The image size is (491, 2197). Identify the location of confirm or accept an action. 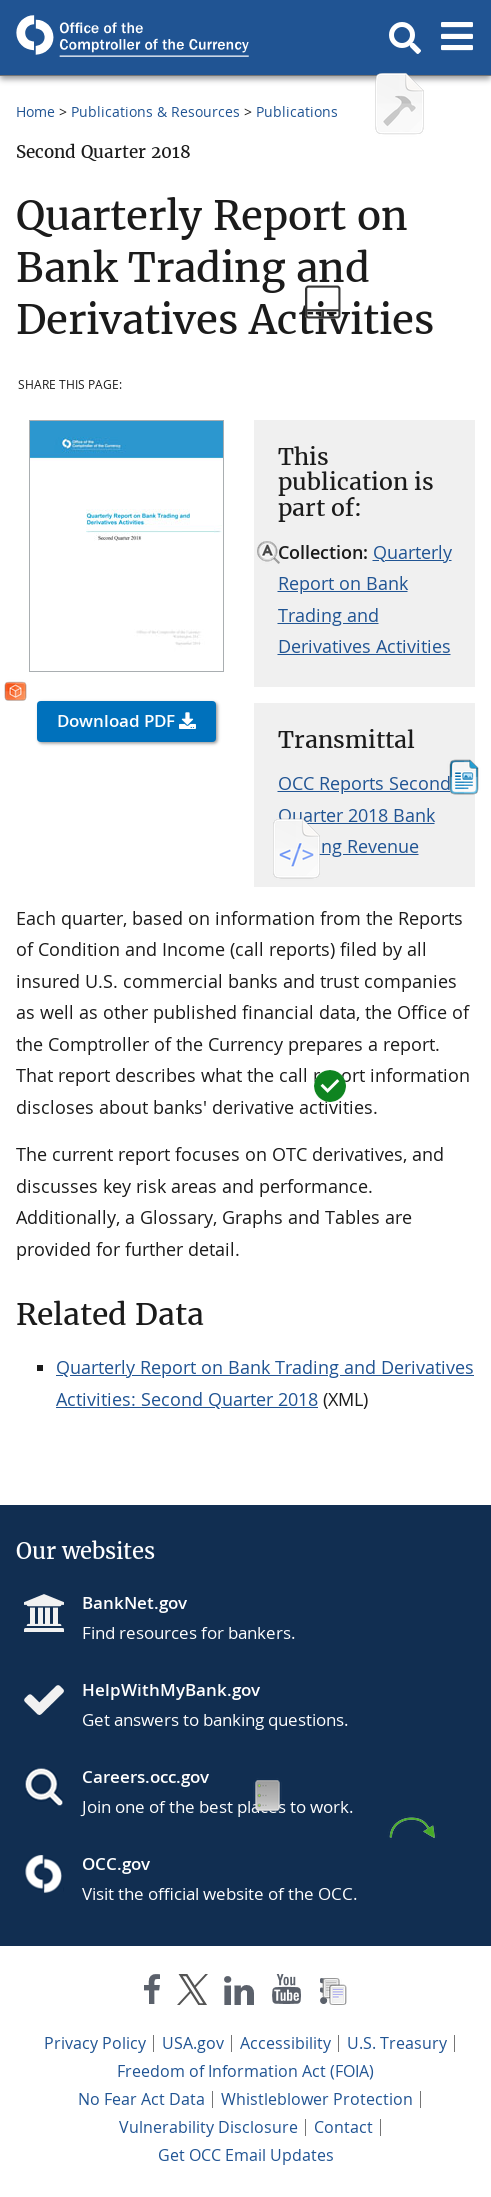
(330, 1086).